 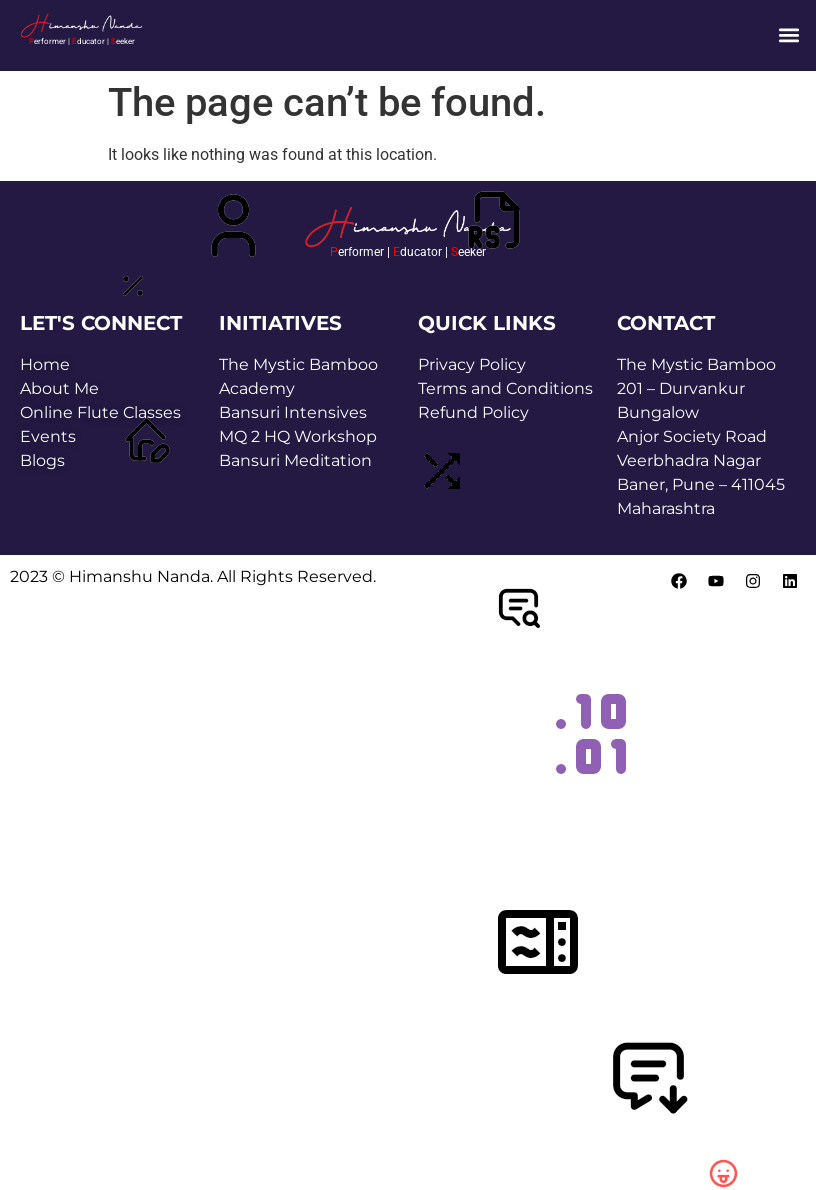 What do you see at coordinates (497, 220) in the screenshot?
I see `rust source code file` at bounding box center [497, 220].